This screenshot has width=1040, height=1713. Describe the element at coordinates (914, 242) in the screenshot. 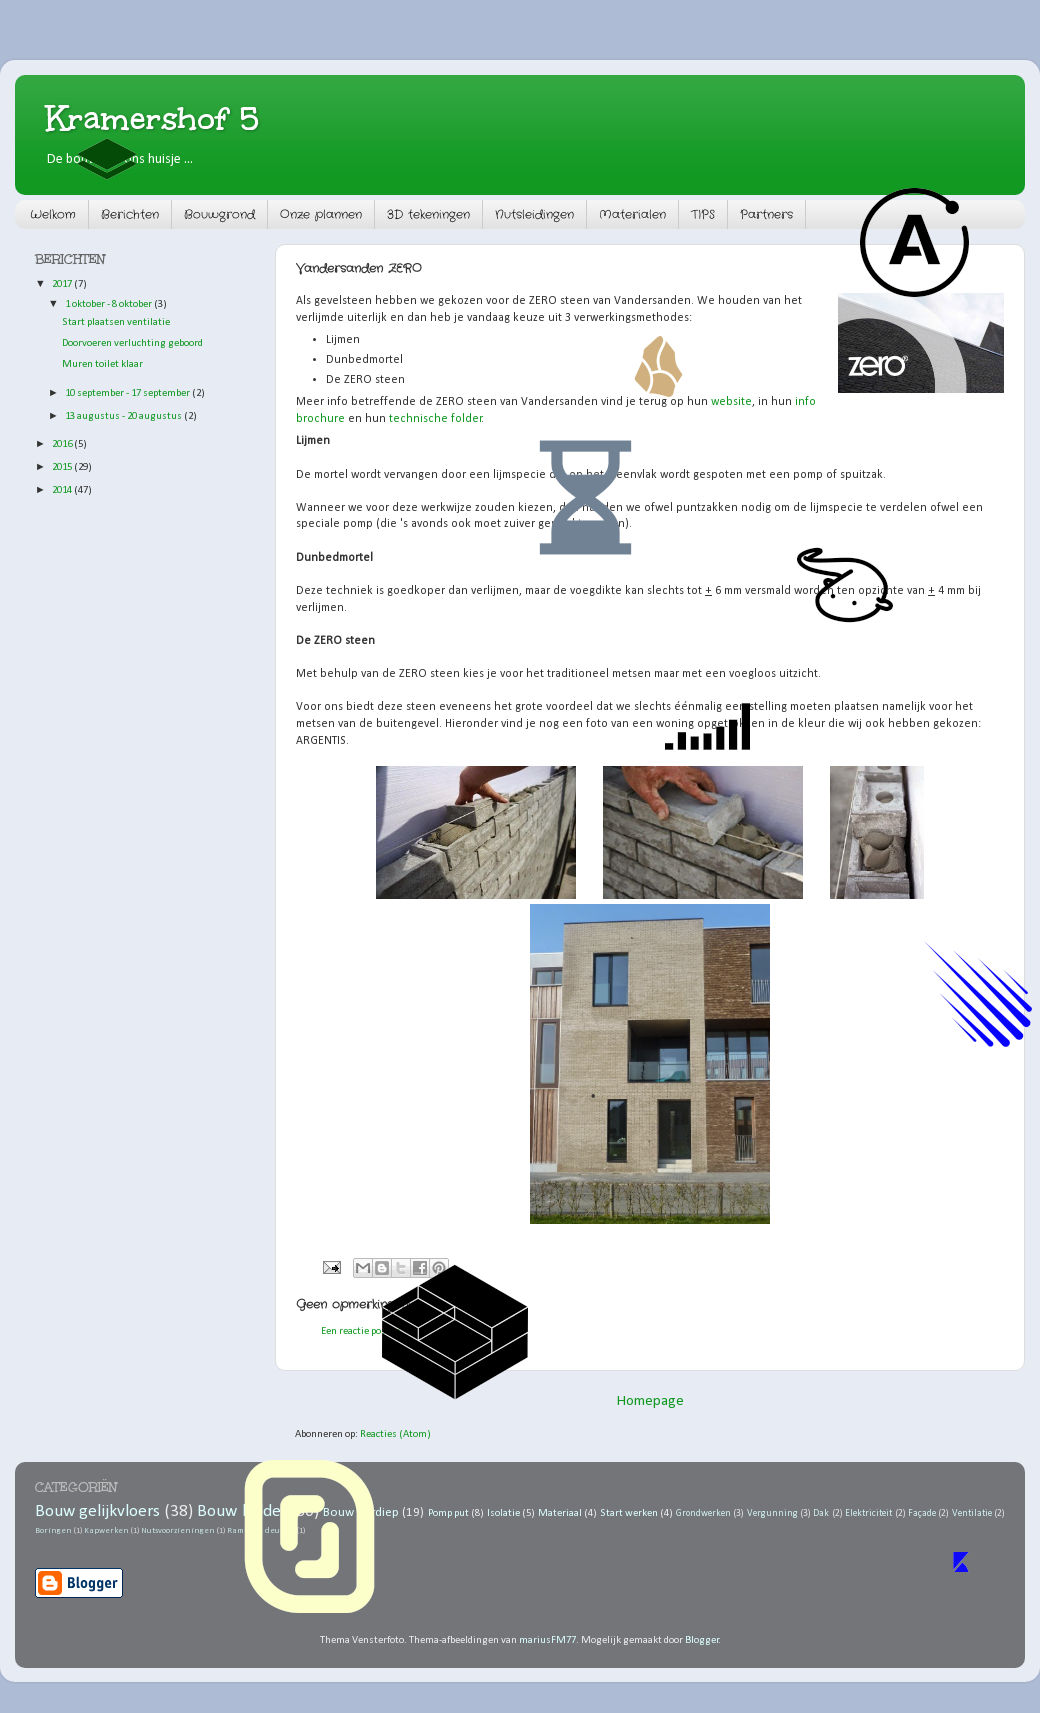

I see `Apollo GraphQL branding or logo` at that location.